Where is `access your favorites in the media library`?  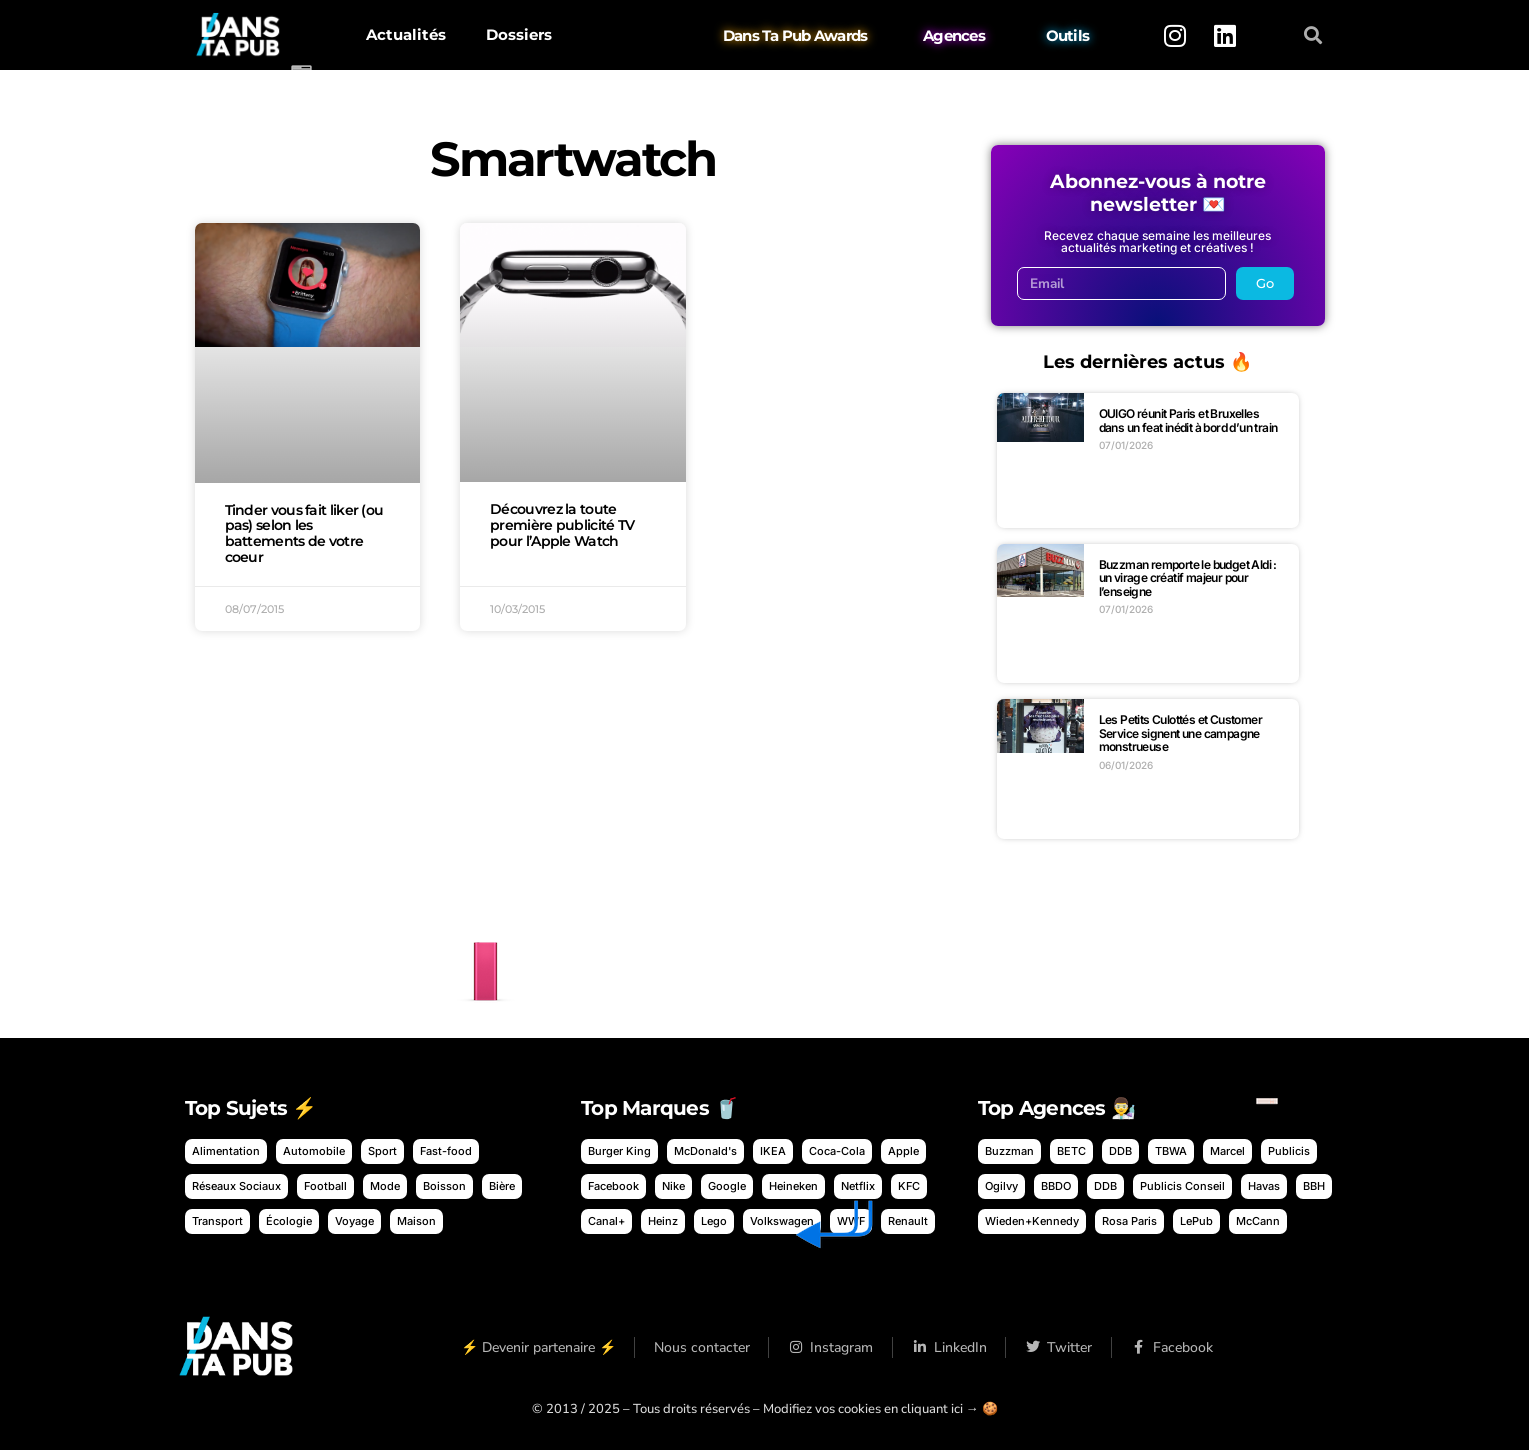 access your favorites in the media library is located at coordinates (301, 75).